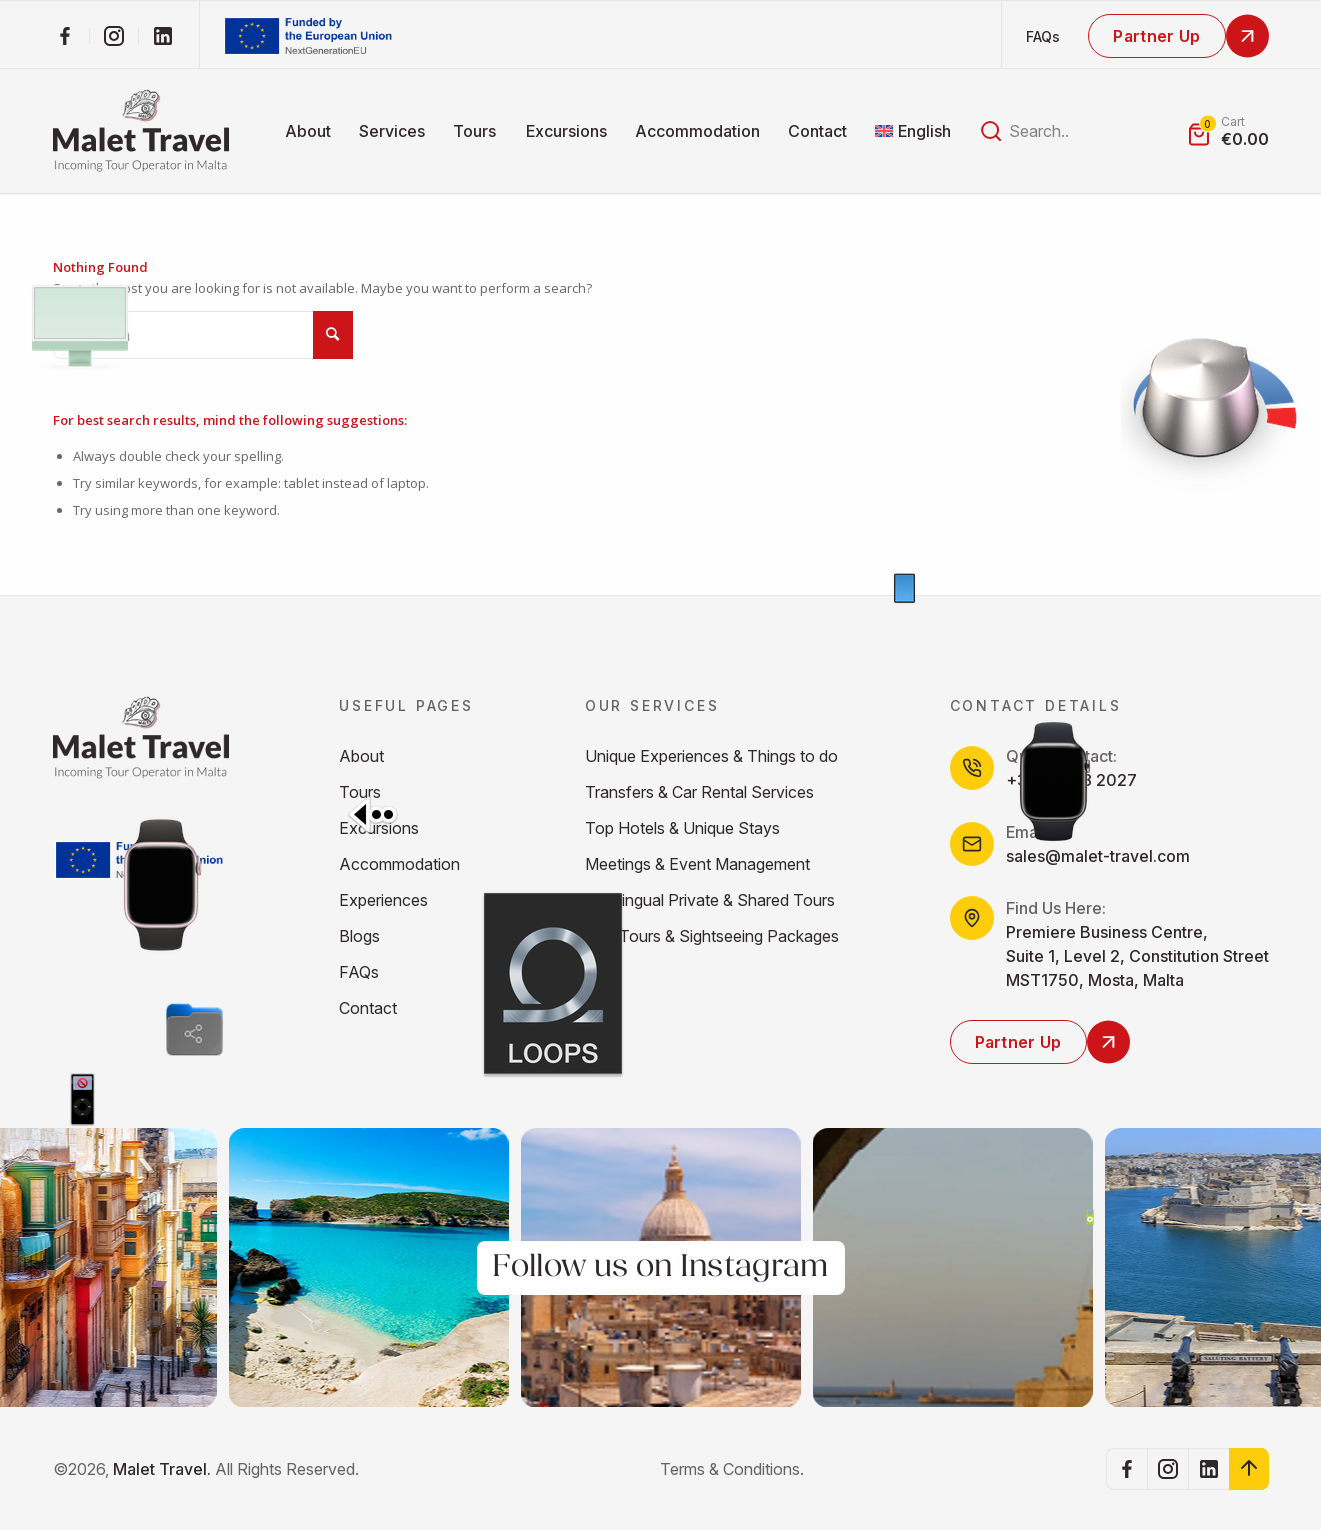  What do you see at coordinates (80, 324) in the screenshot?
I see `select green iMac as your device type` at bounding box center [80, 324].